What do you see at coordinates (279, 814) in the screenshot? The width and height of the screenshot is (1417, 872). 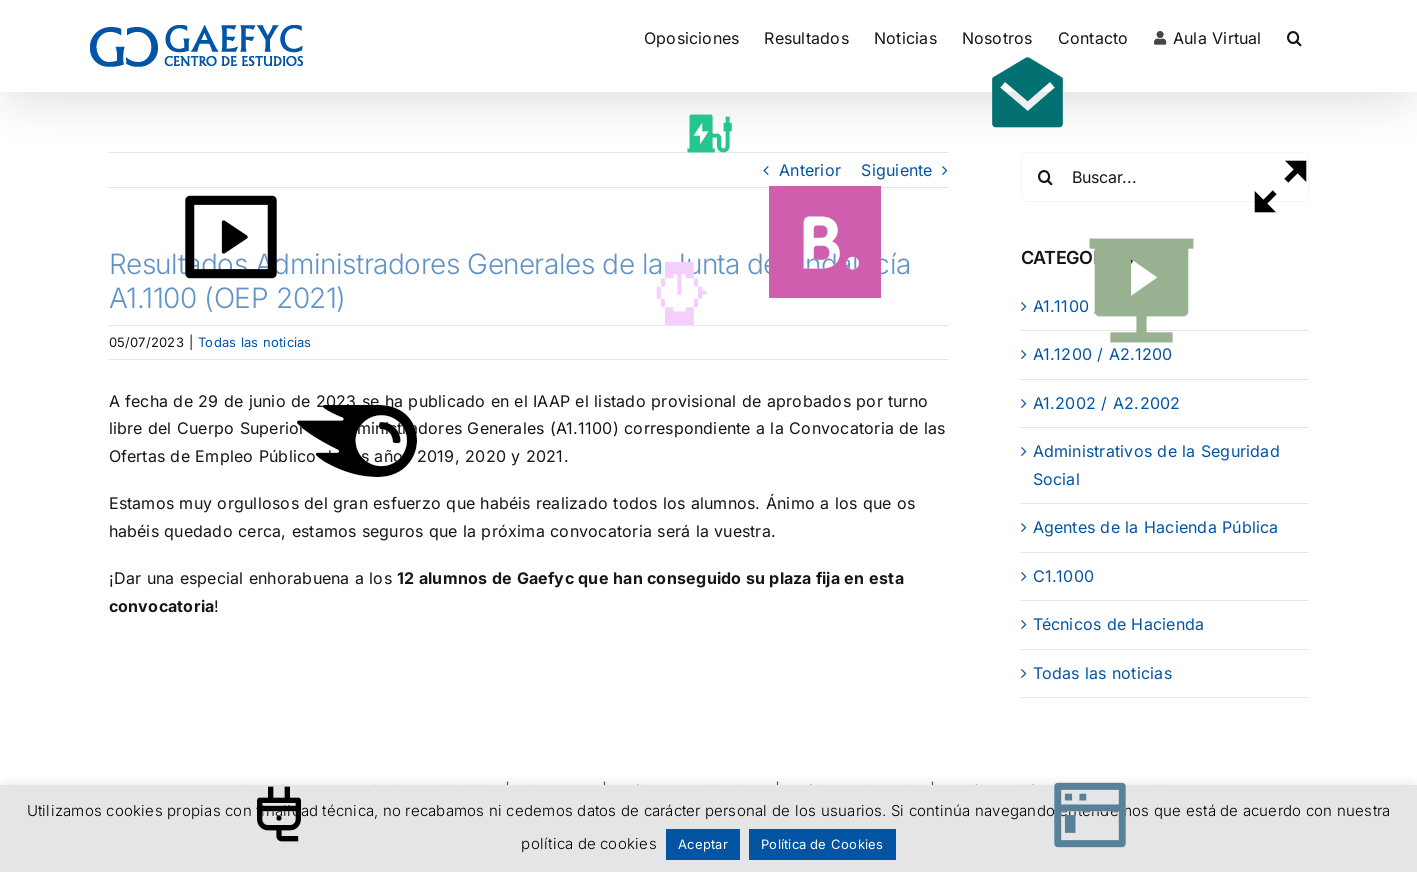 I see `connect to a power source` at bounding box center [279, 814].